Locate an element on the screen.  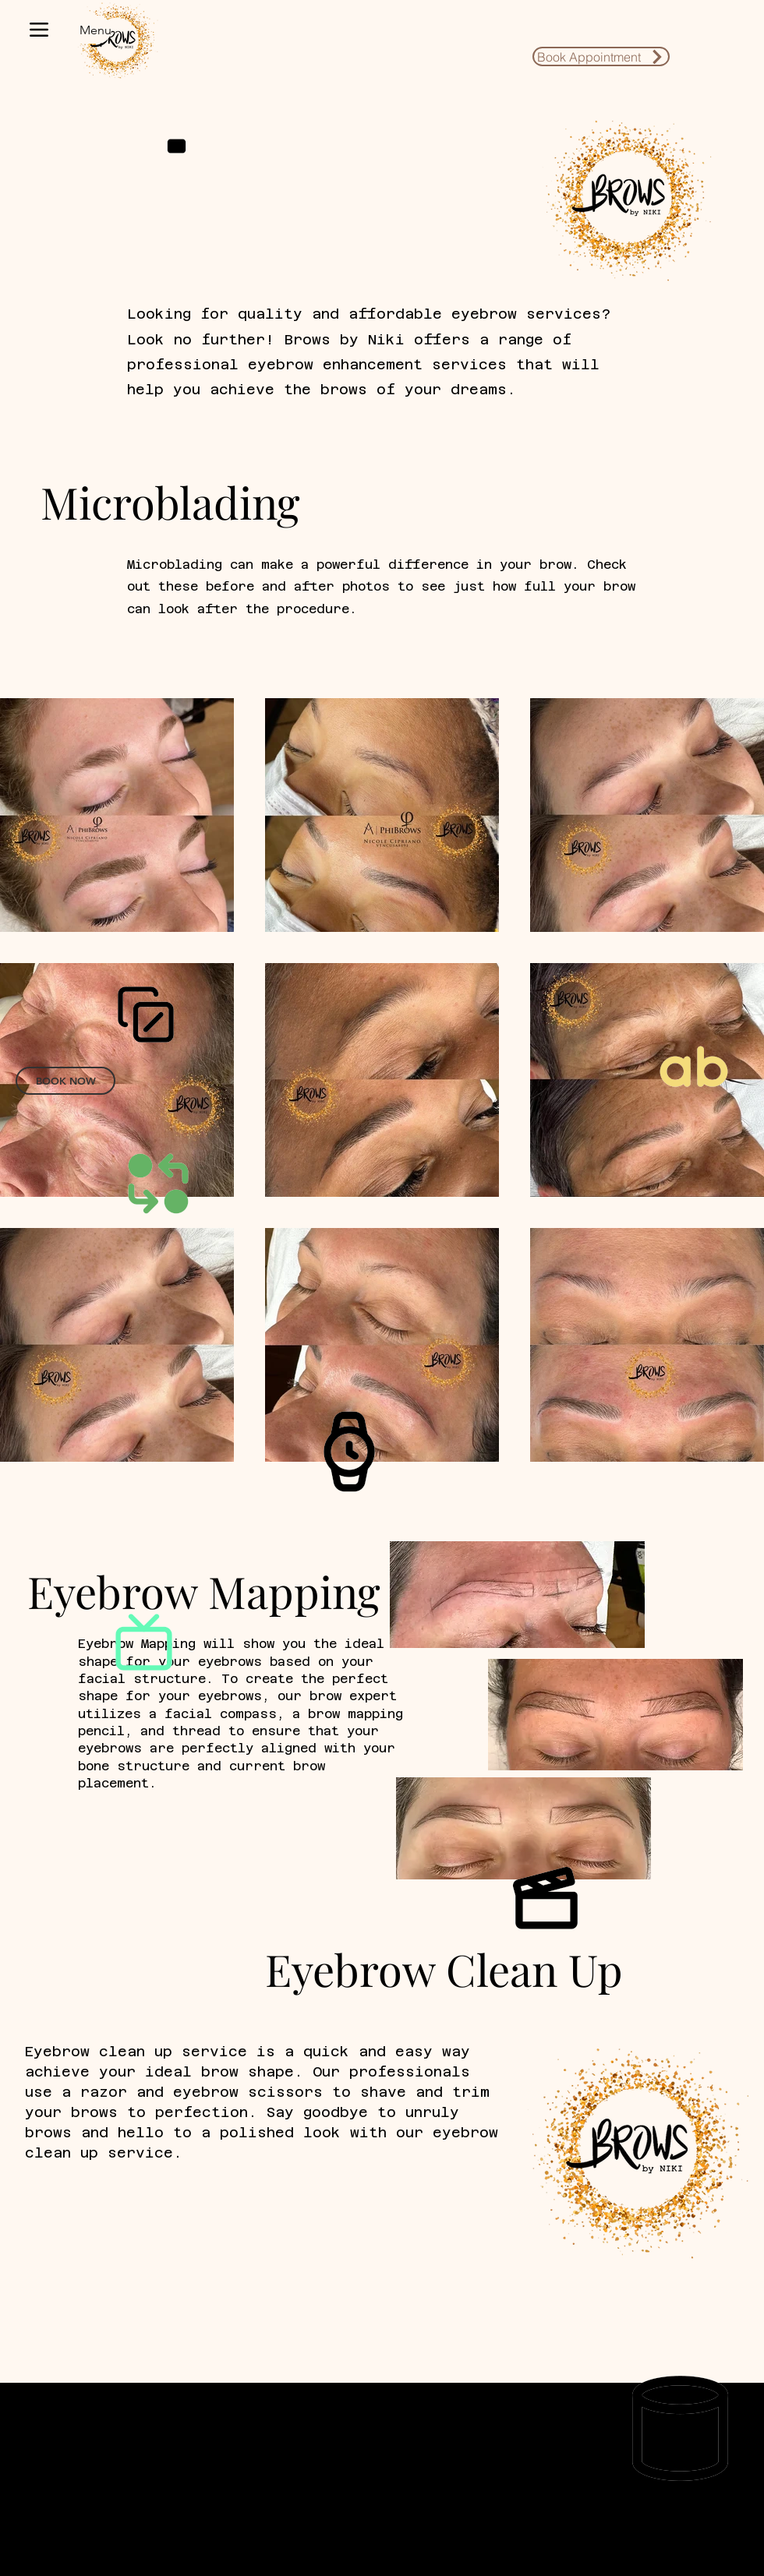
set image crop to 7:5 aspect ratio is located at coordinates (176, 146).